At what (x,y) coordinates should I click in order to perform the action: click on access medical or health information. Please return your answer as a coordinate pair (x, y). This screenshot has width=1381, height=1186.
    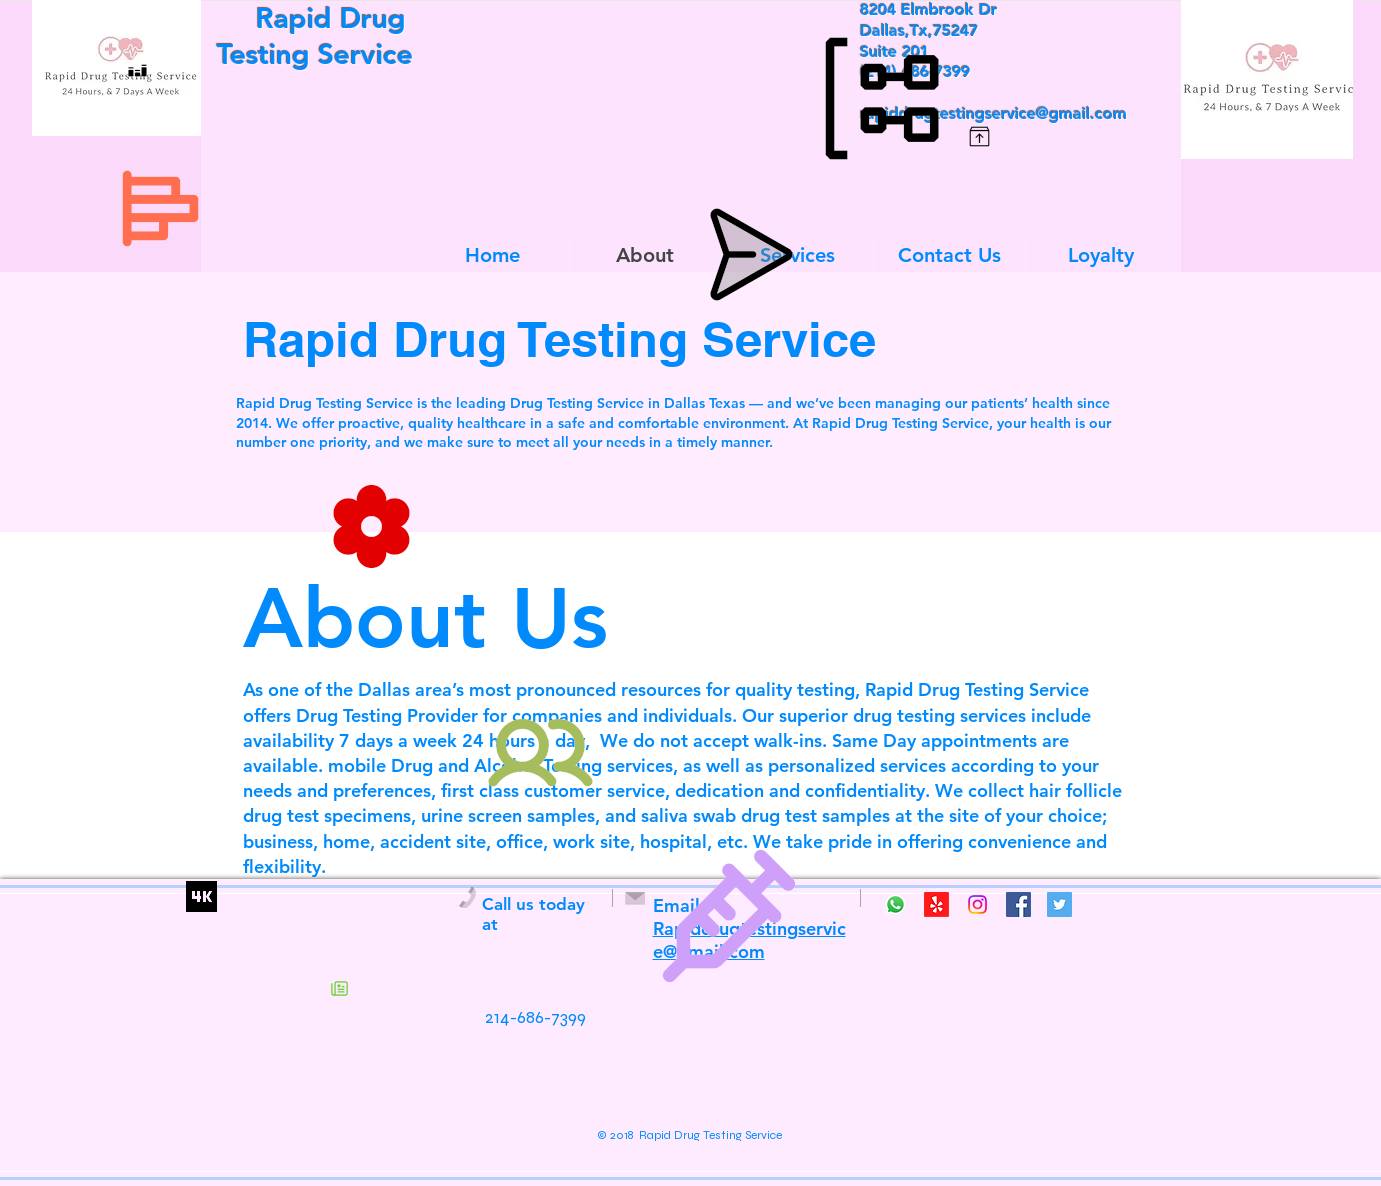
    Looking at the image, I should click on (729, 916).